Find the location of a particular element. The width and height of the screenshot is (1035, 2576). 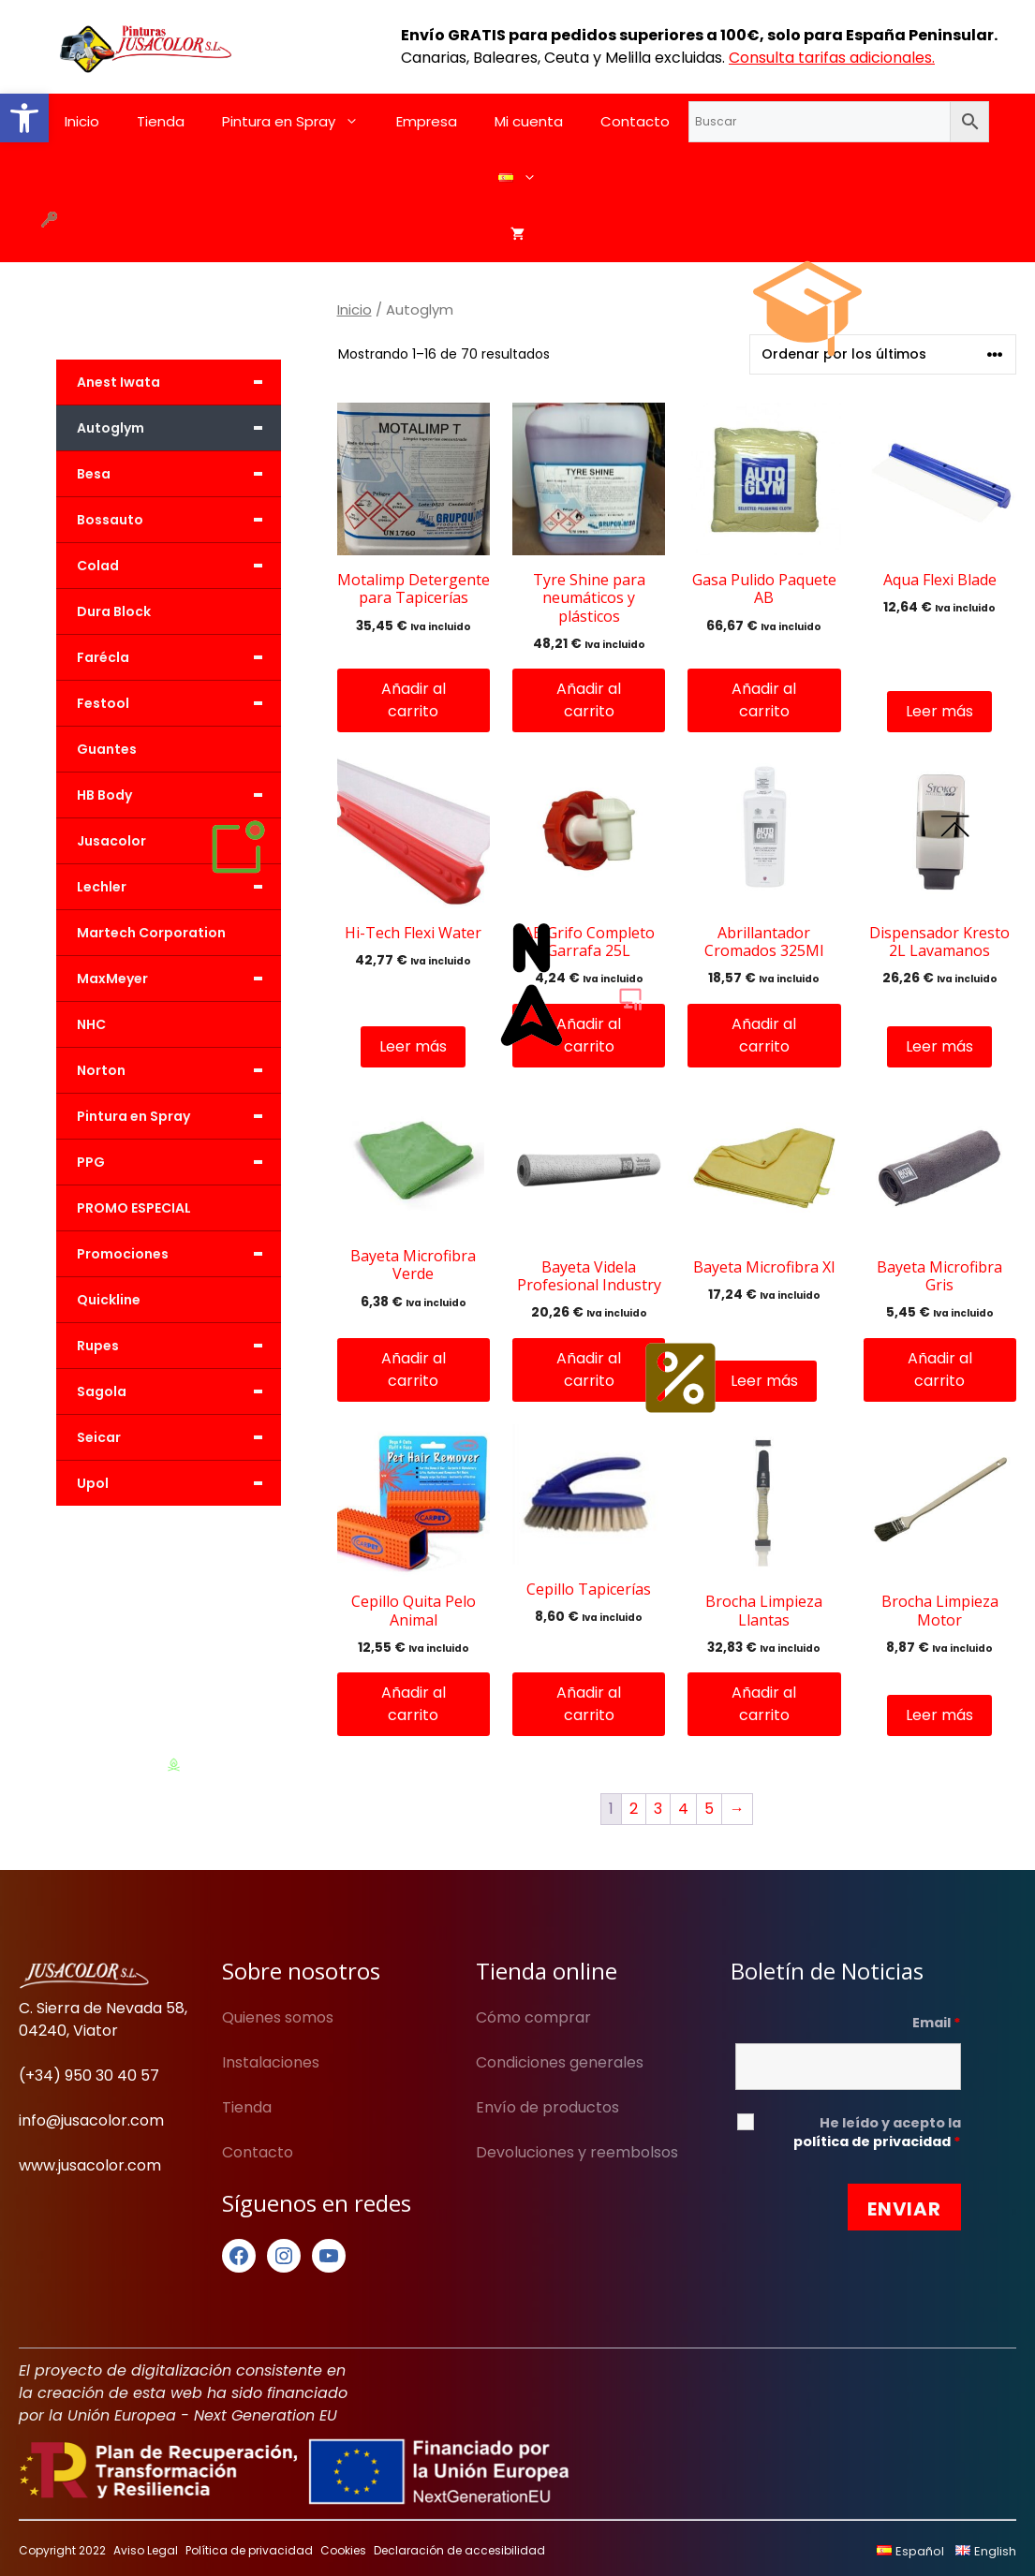

orient map to face north is located at coordinates (531, 984).